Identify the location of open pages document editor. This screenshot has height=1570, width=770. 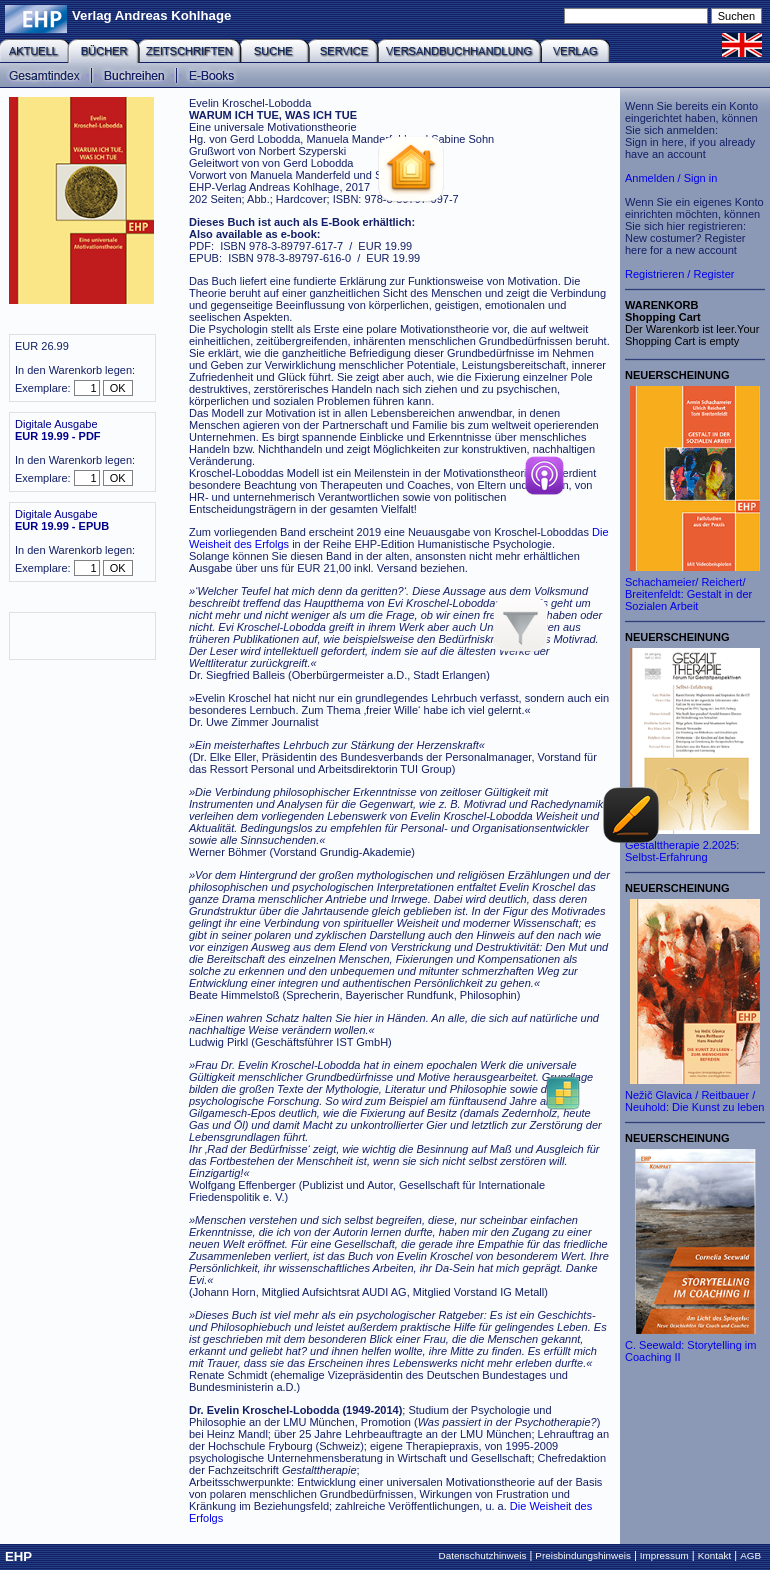
(631, 815).